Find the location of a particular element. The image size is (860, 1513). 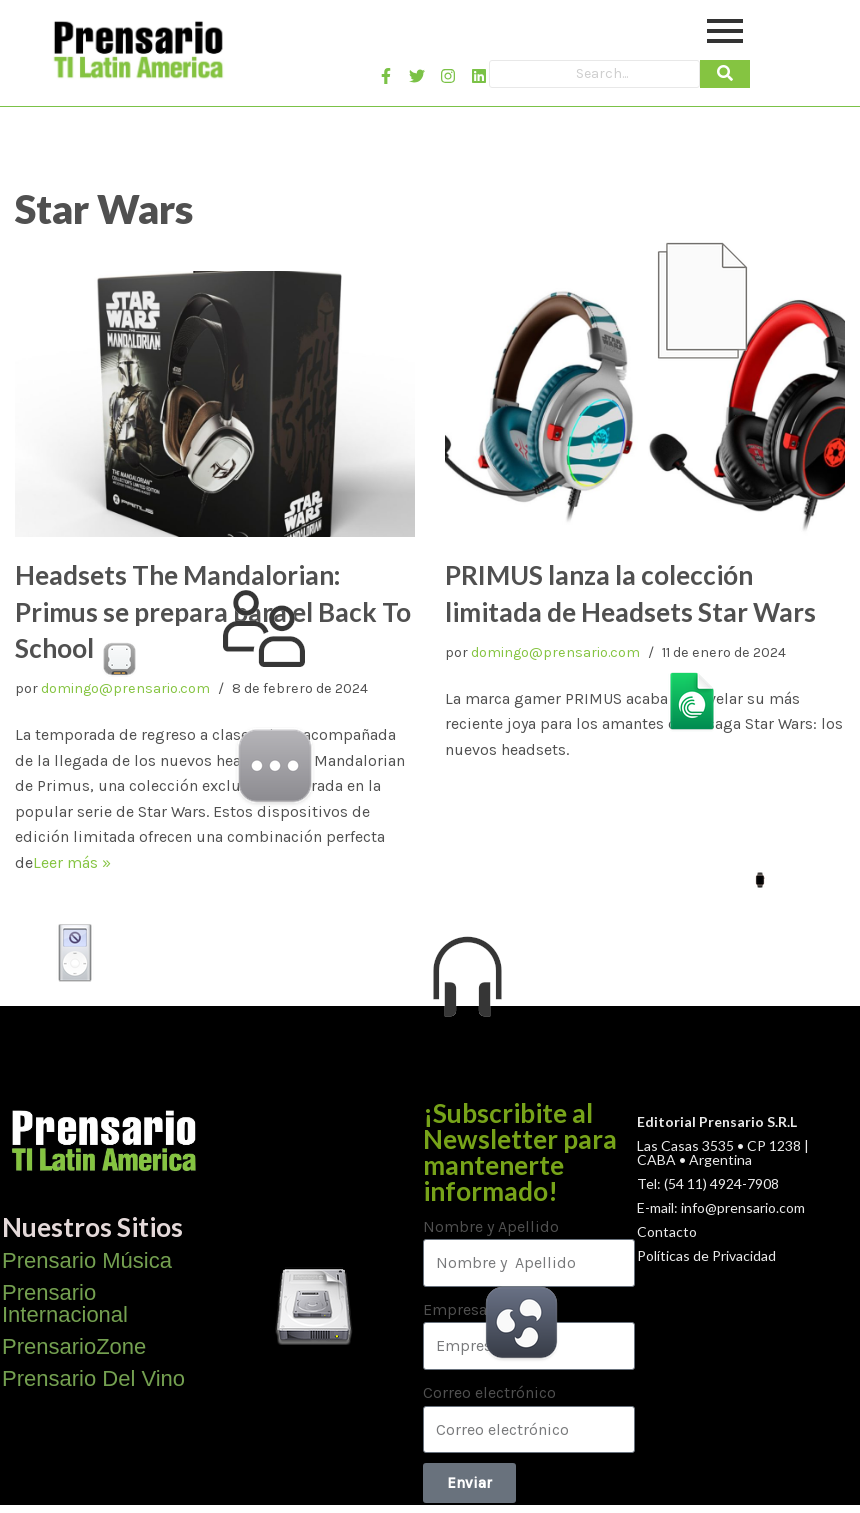

iPod mini device icon is located at coordinates (75, 953).